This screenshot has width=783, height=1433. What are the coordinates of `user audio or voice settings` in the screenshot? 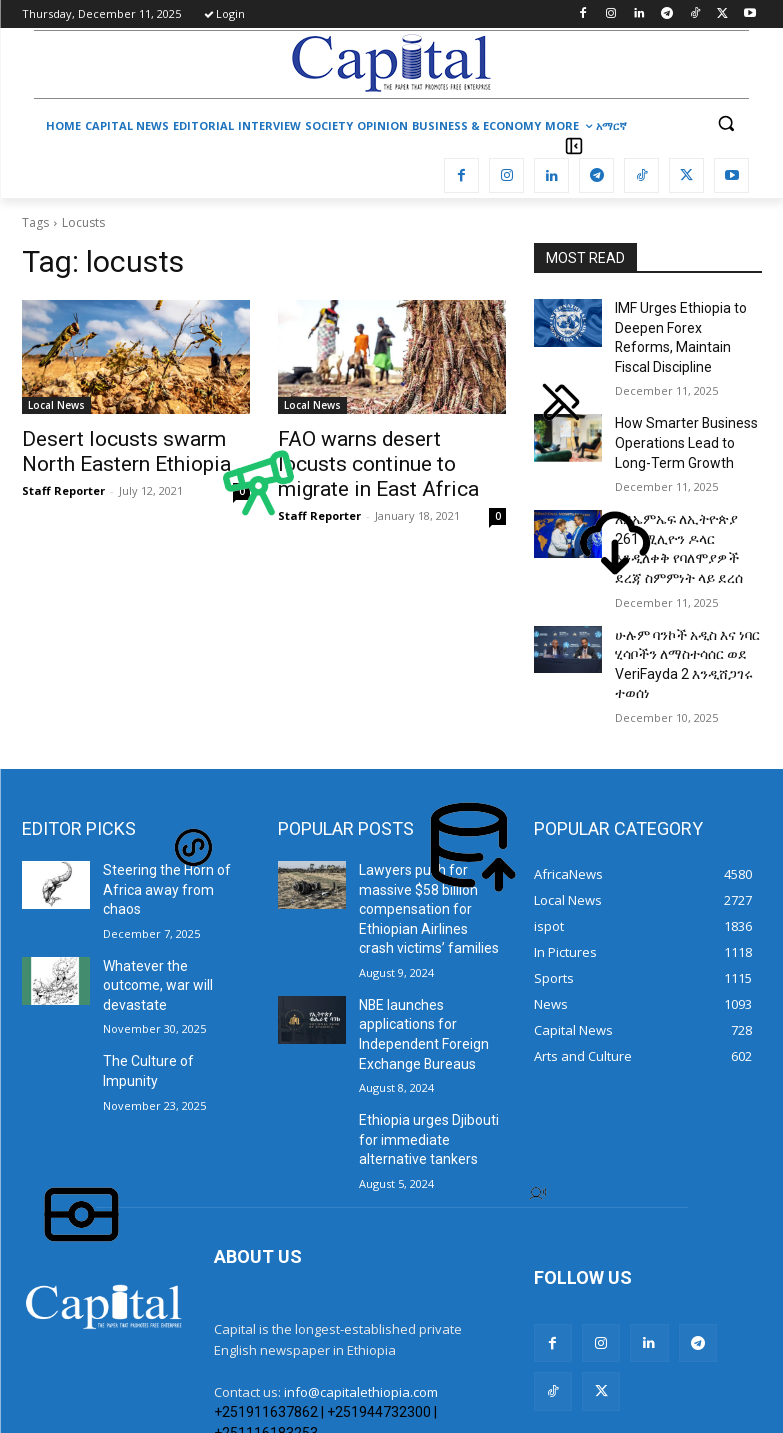 It's located at (537, 1193).